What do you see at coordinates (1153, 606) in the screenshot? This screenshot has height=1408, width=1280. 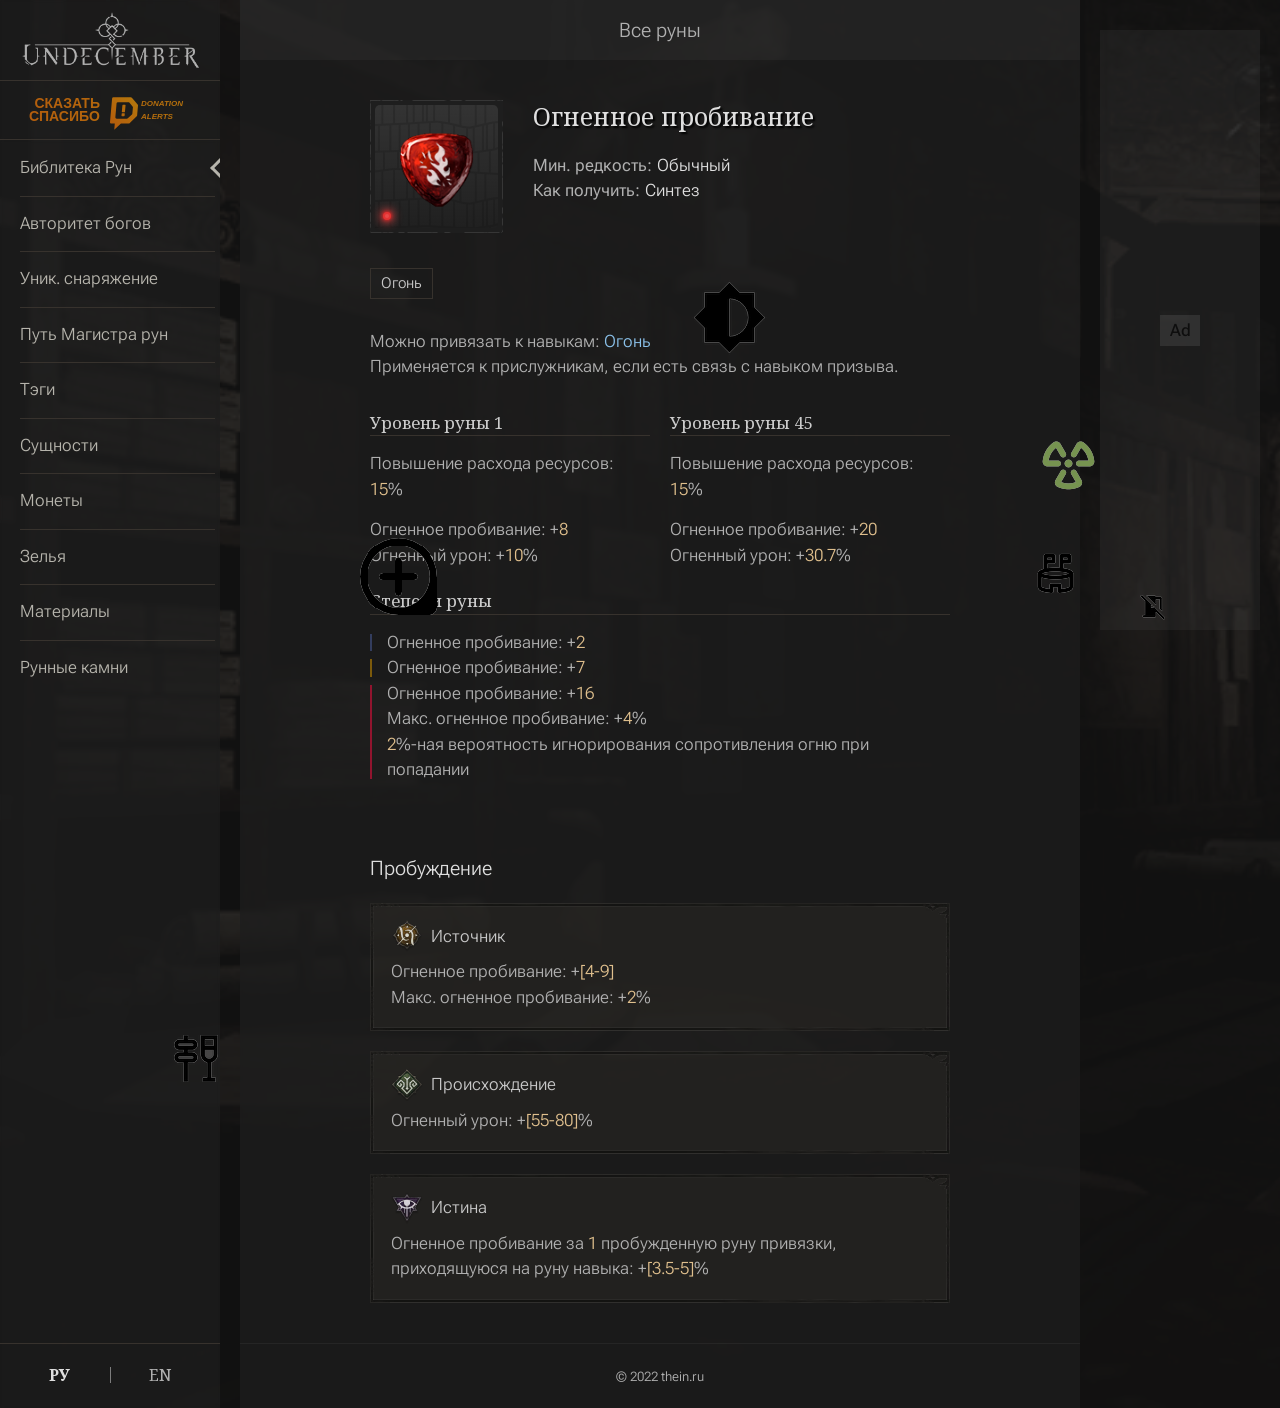 I see `no meeting room available` at bounding box center [1153, 606].